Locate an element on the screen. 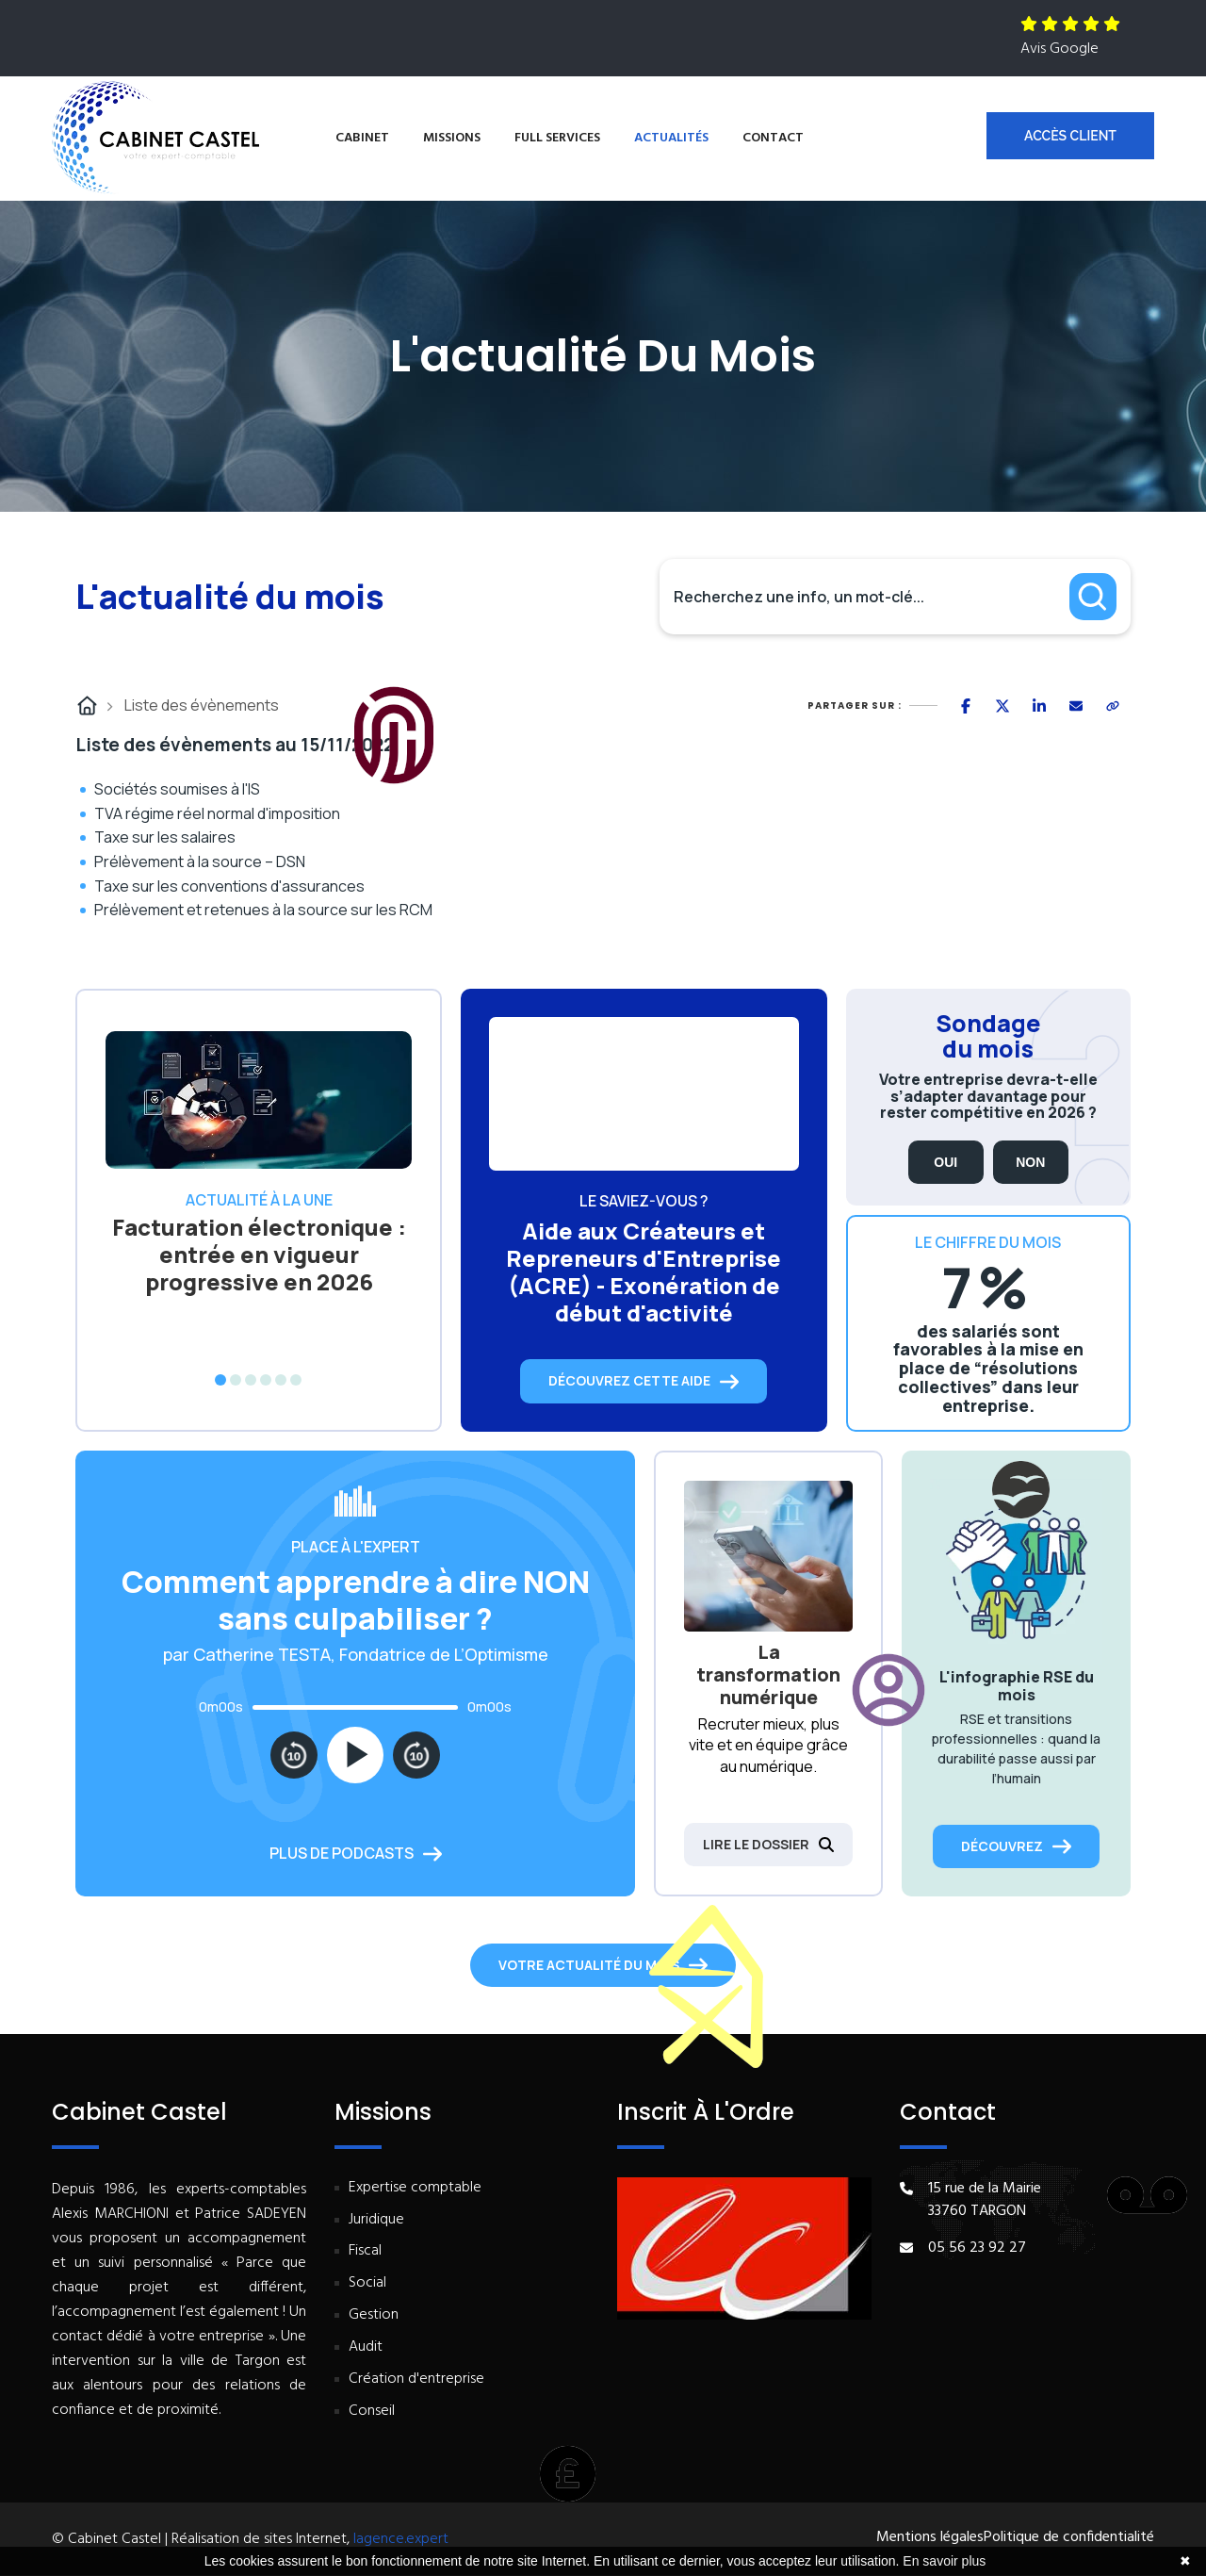 The width and height of the screenshot is (1206, 2576). access your account or profile settings is located at coordinates (888, 1690).